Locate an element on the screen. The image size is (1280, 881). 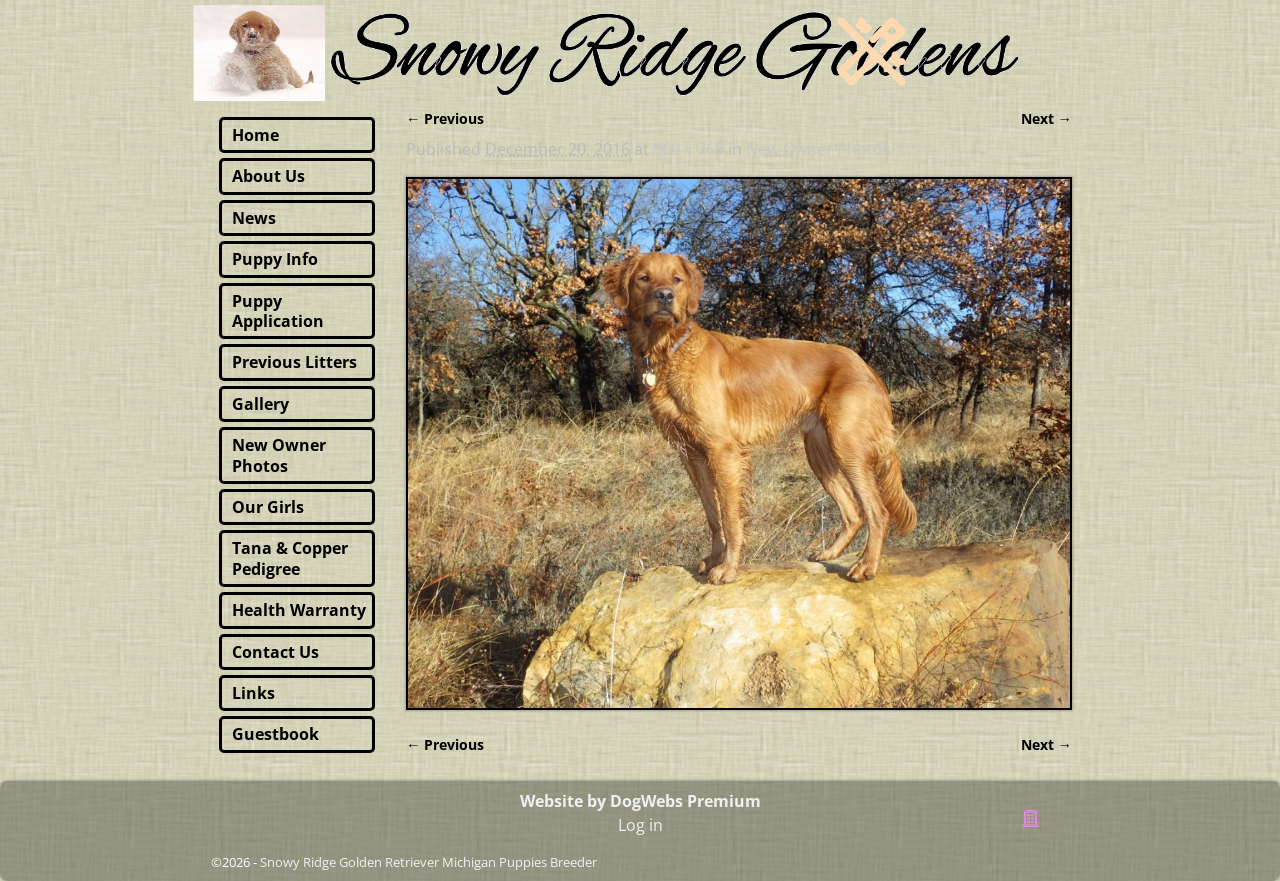
view building or property details is located at coordinates (1030, 818).